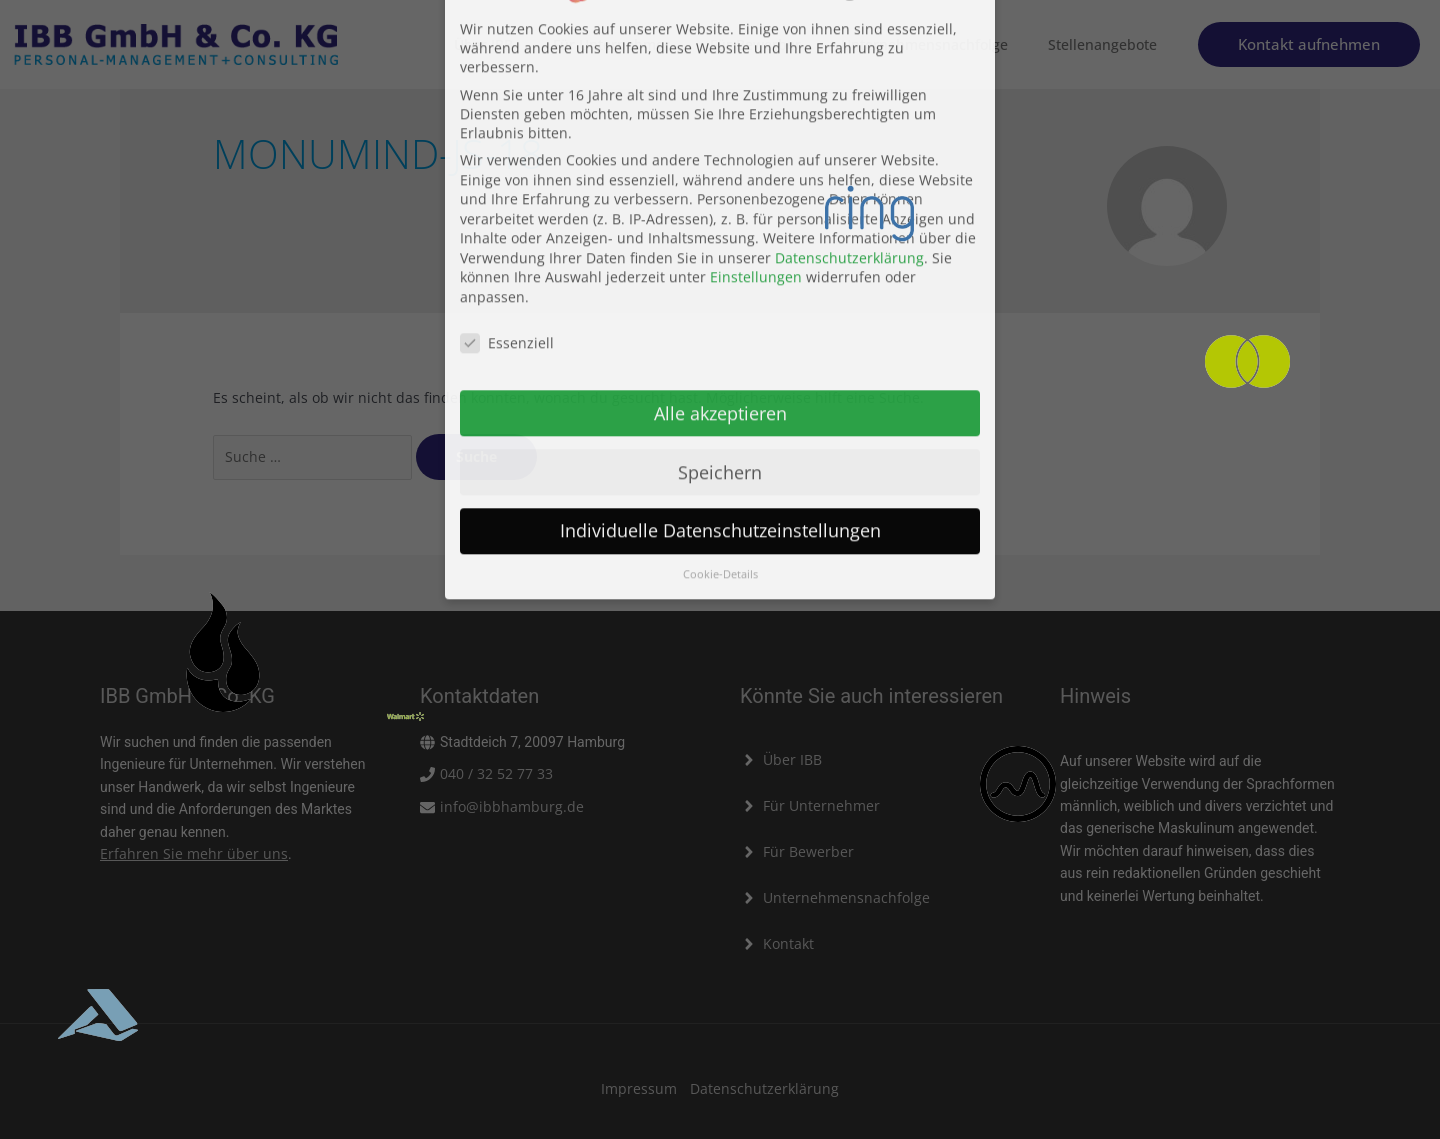 The width and height of the screenshot is (1440, 1139). Describe the element at coordinates (98, 1015) in the screenshot. I see `accusoft company logo` at that location.